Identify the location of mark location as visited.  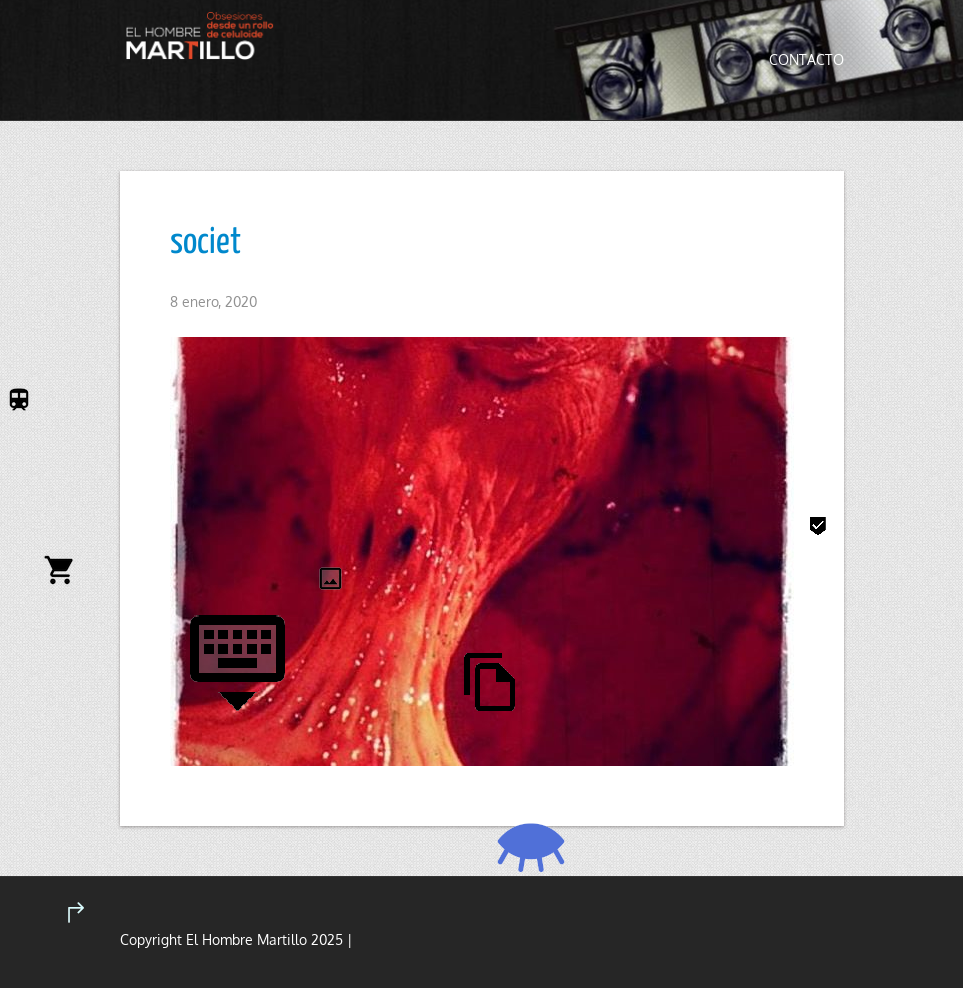
(818, 526).